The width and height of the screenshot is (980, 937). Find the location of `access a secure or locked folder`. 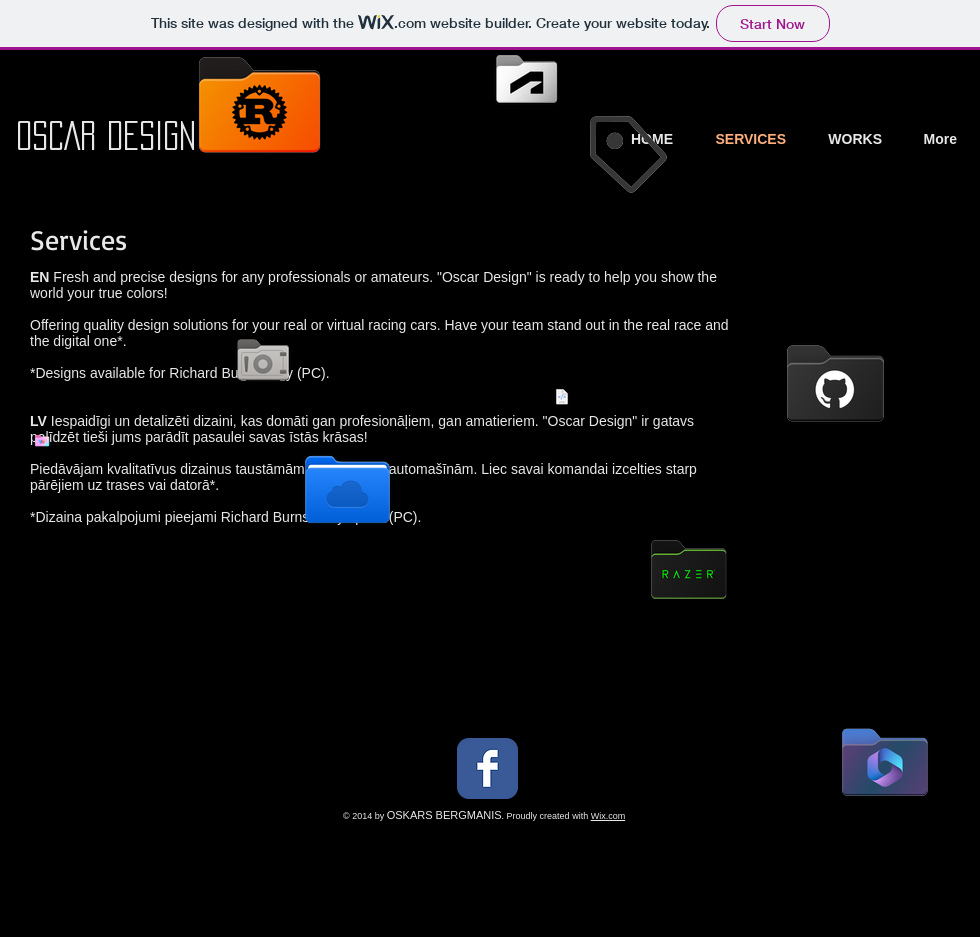

access a secure or locked folder is located at coordinates (263, 361).